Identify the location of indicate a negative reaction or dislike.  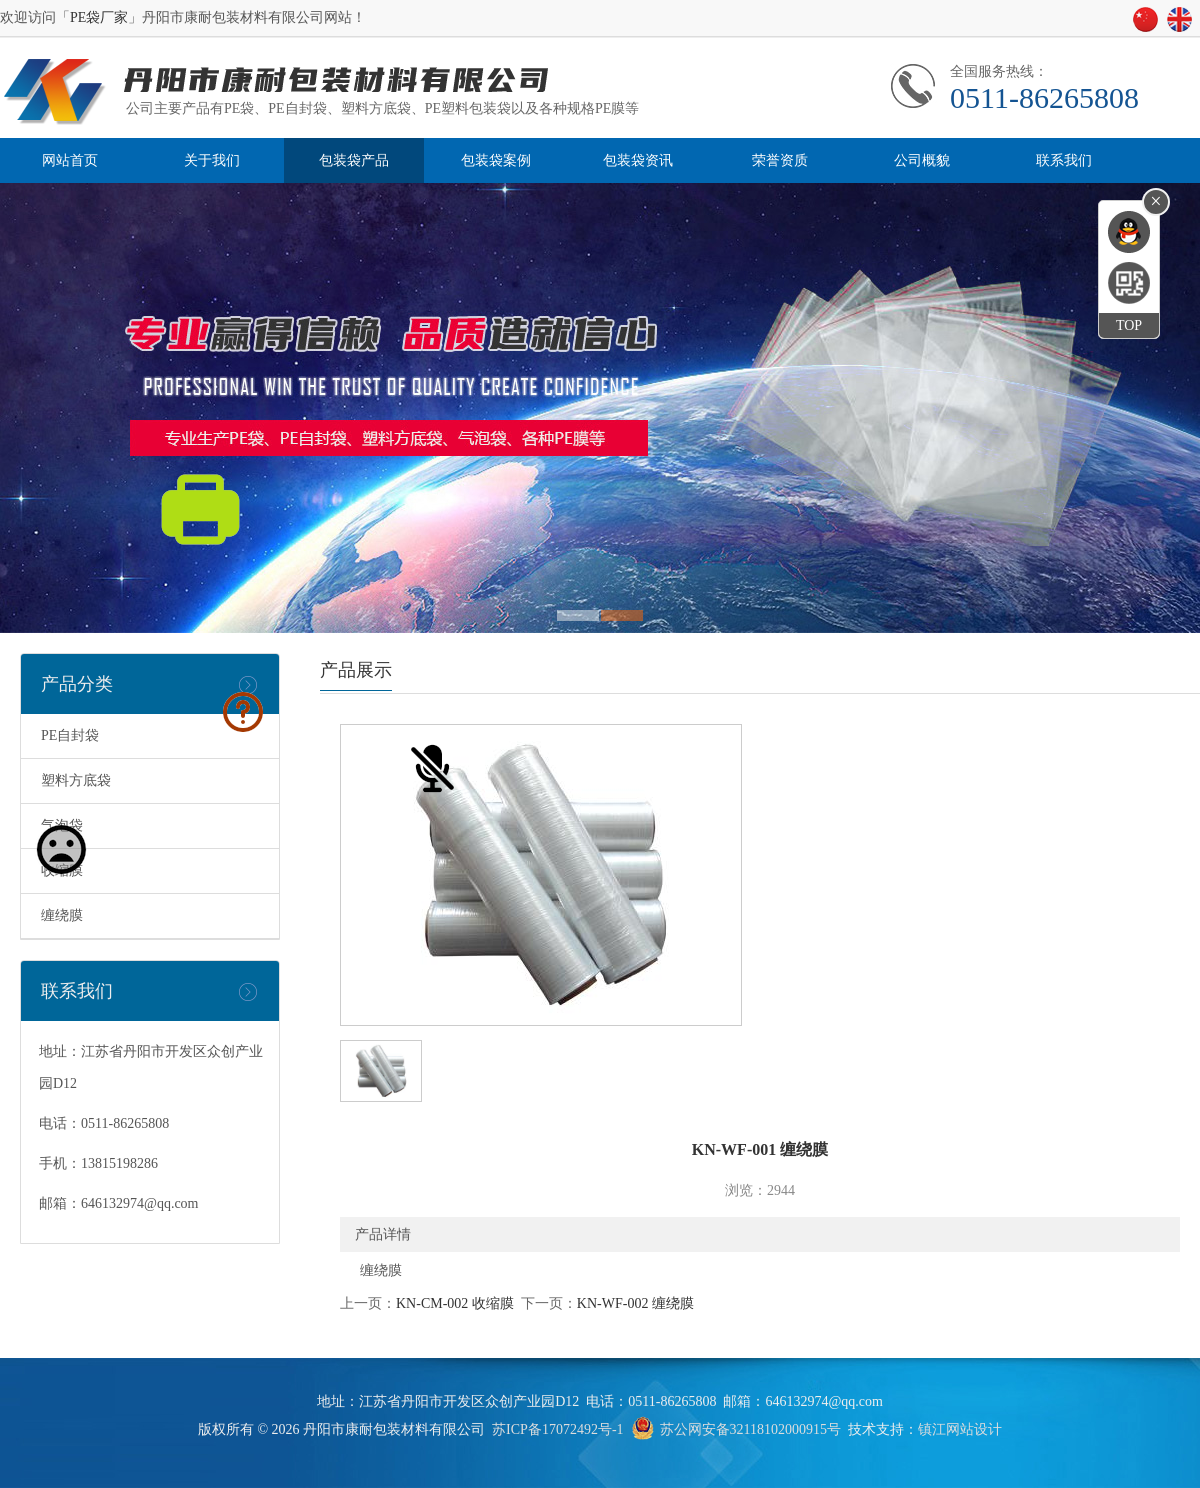
(61, 849).